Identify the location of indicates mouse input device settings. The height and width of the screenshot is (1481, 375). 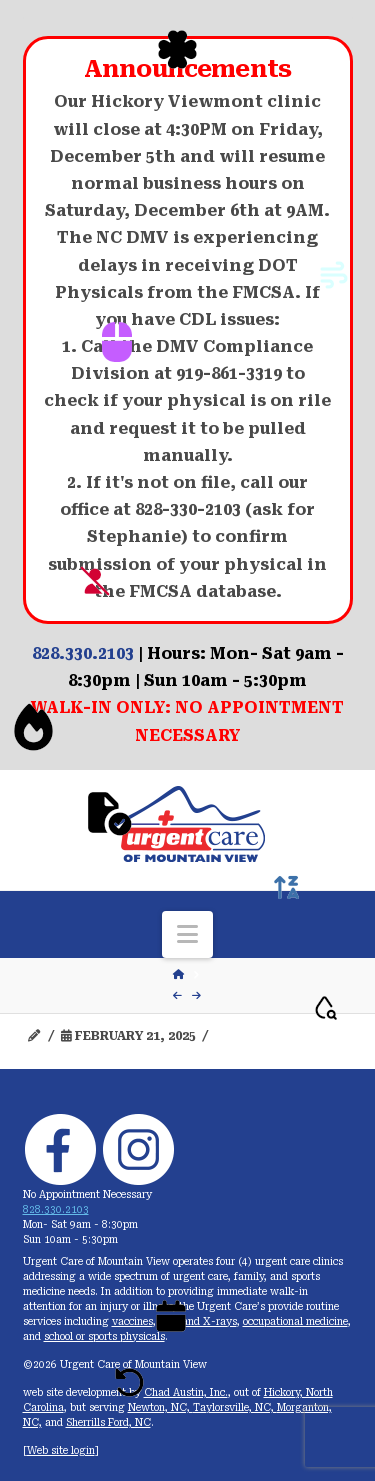
(117, 342).